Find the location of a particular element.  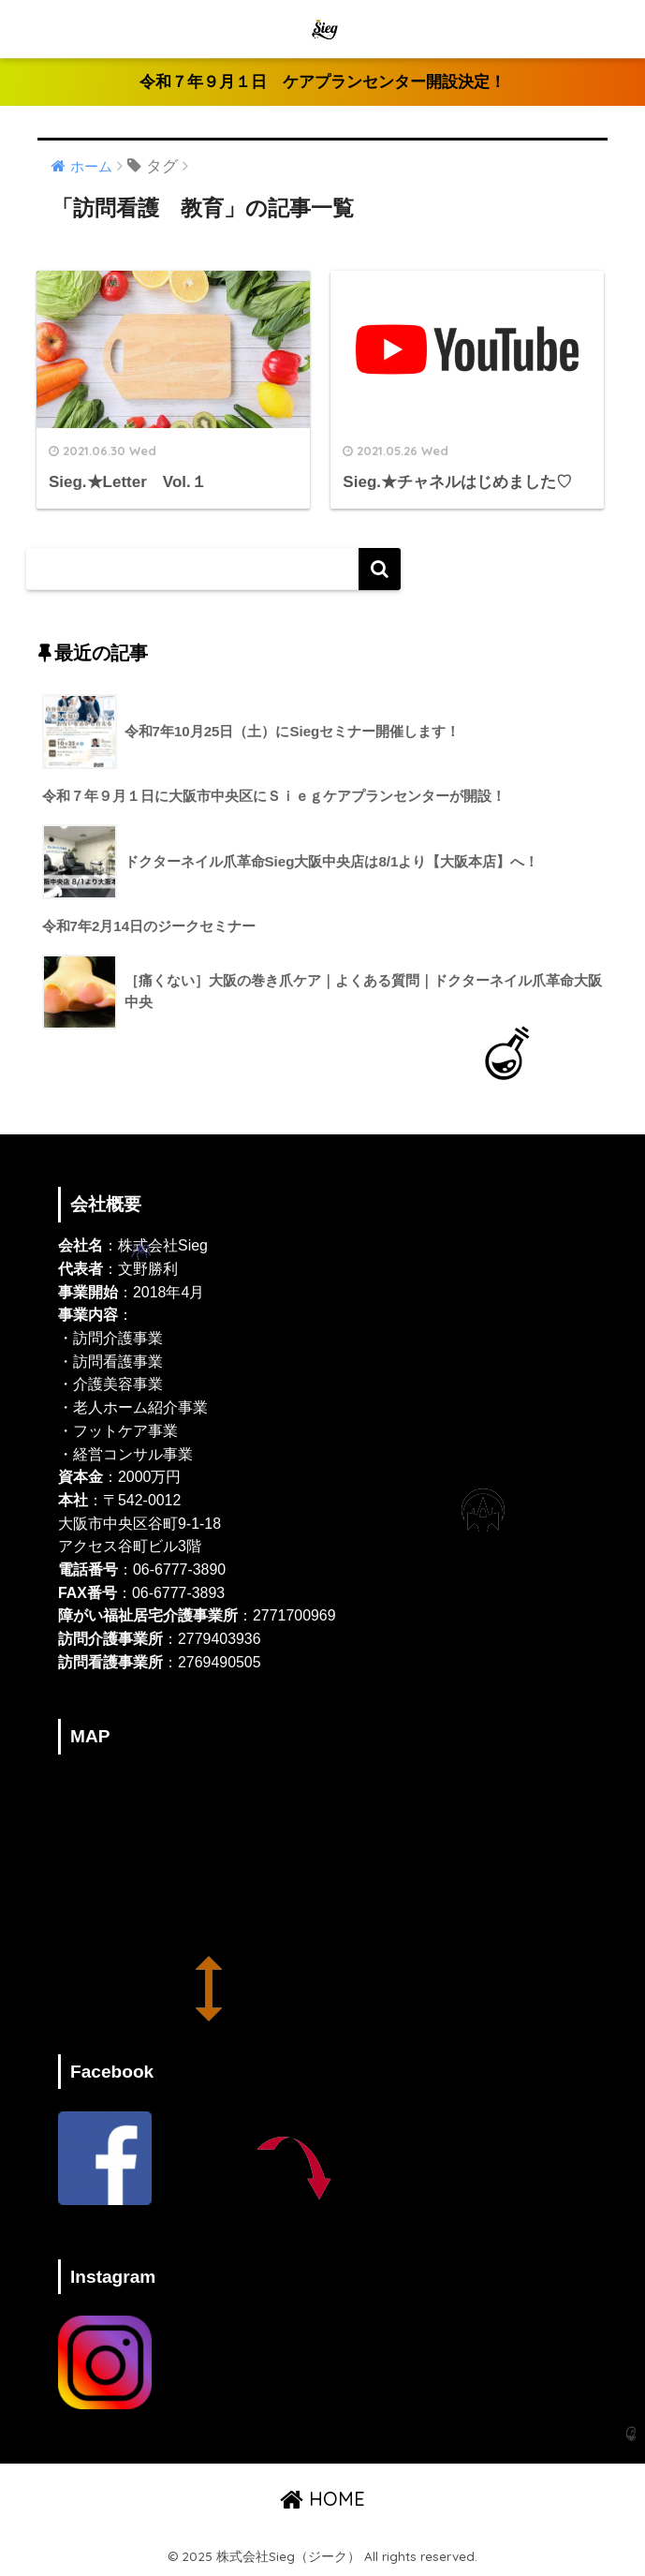

select egyptian theme or civilization is located at coordinates (631, 2434).